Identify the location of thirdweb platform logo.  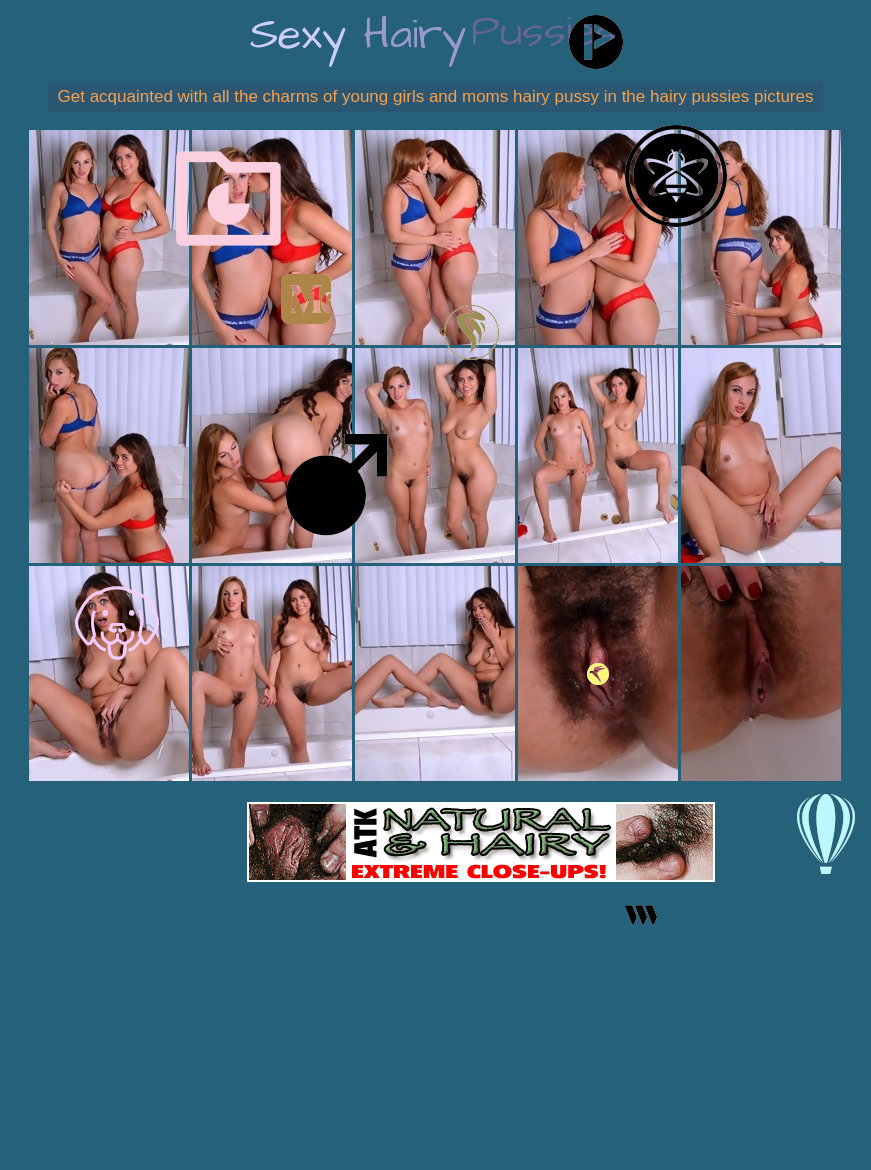
(641, 915).